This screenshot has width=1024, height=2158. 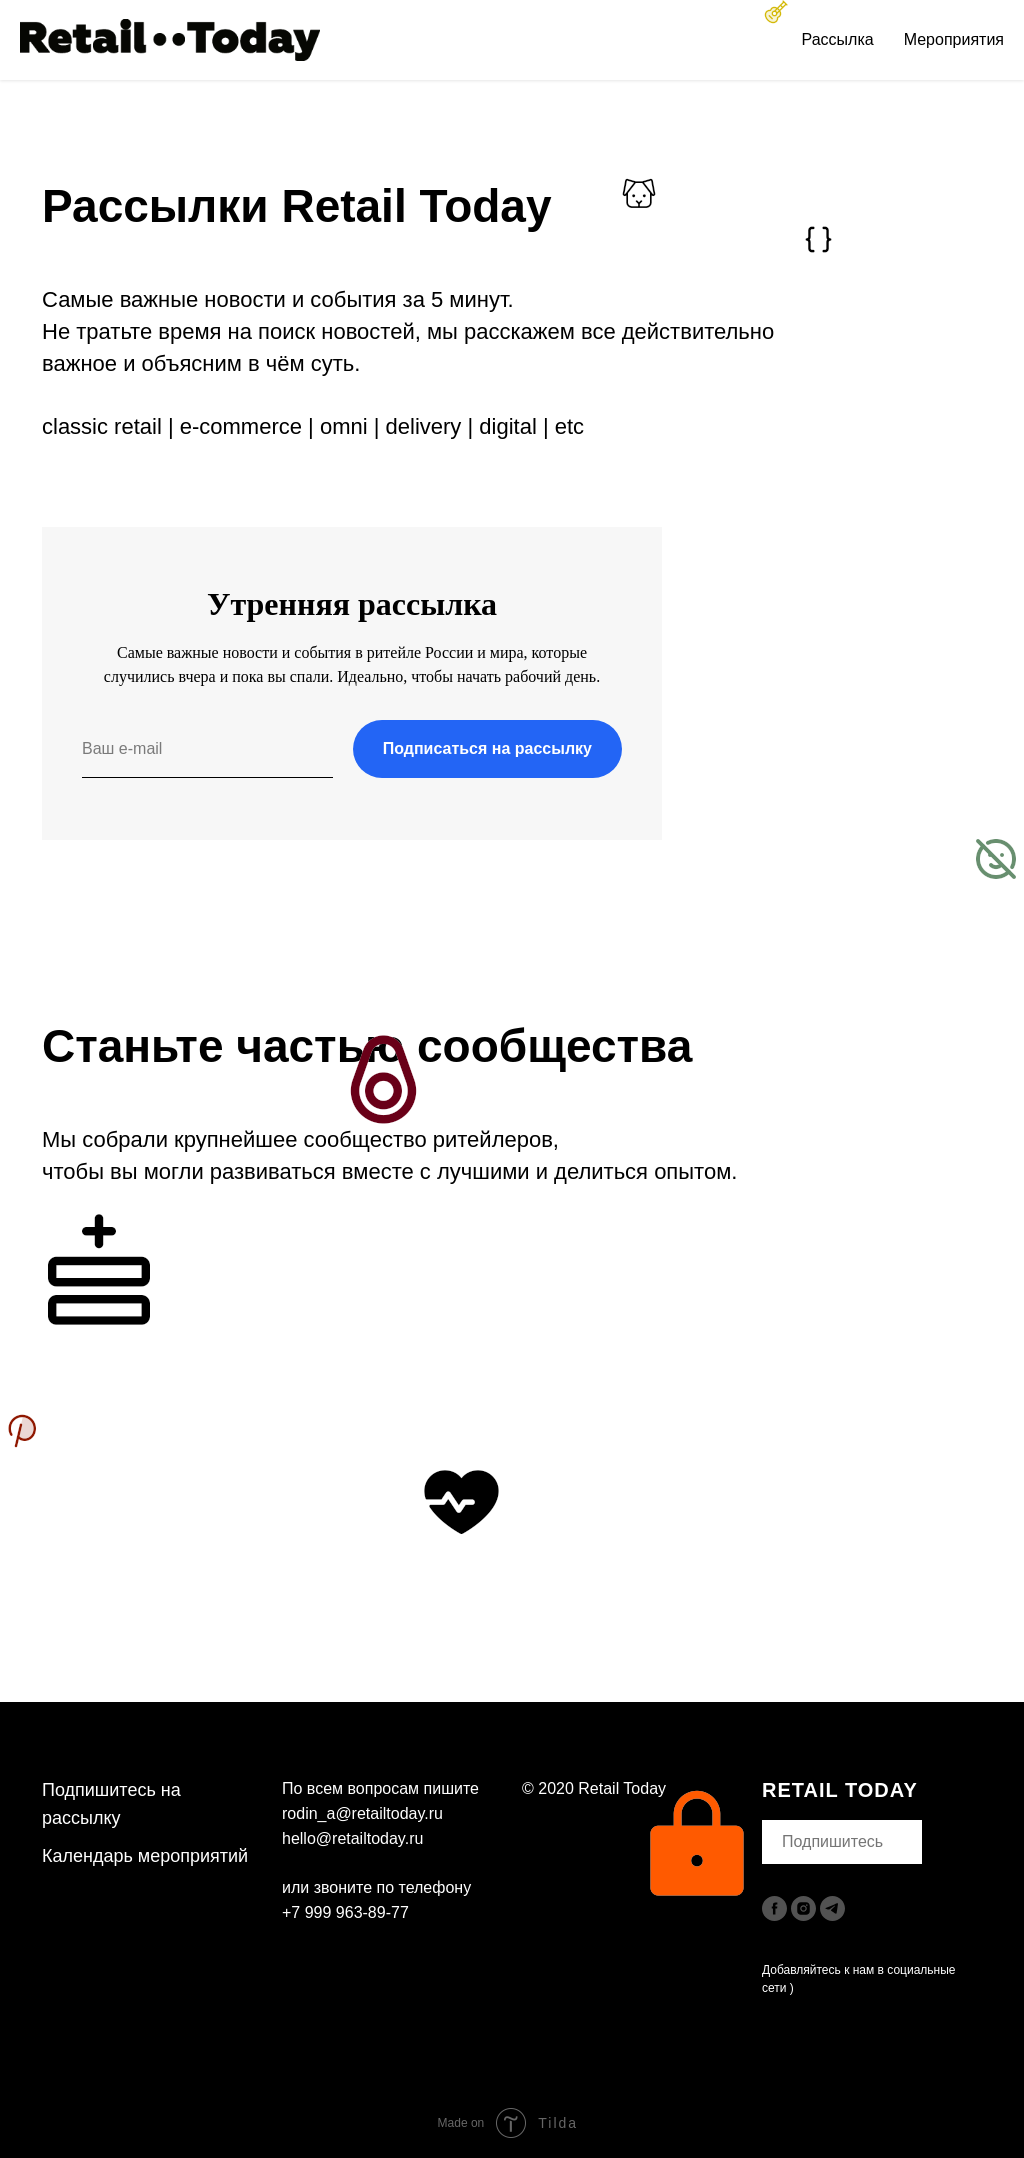 I want to click on browse pet-related content or services, so click(x=639, y=194).